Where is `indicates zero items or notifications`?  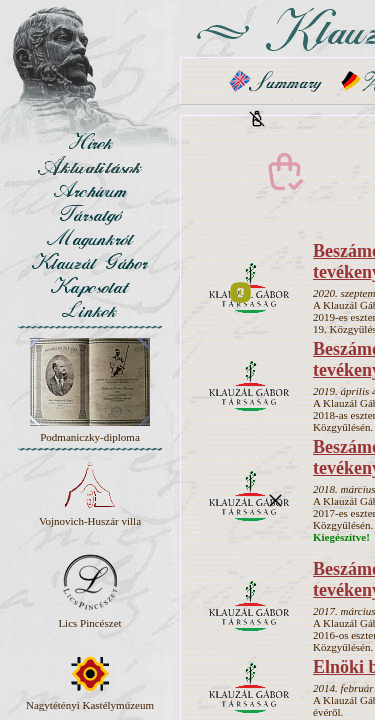 indicates zero items or notifications is located at coordinates (240, 292).